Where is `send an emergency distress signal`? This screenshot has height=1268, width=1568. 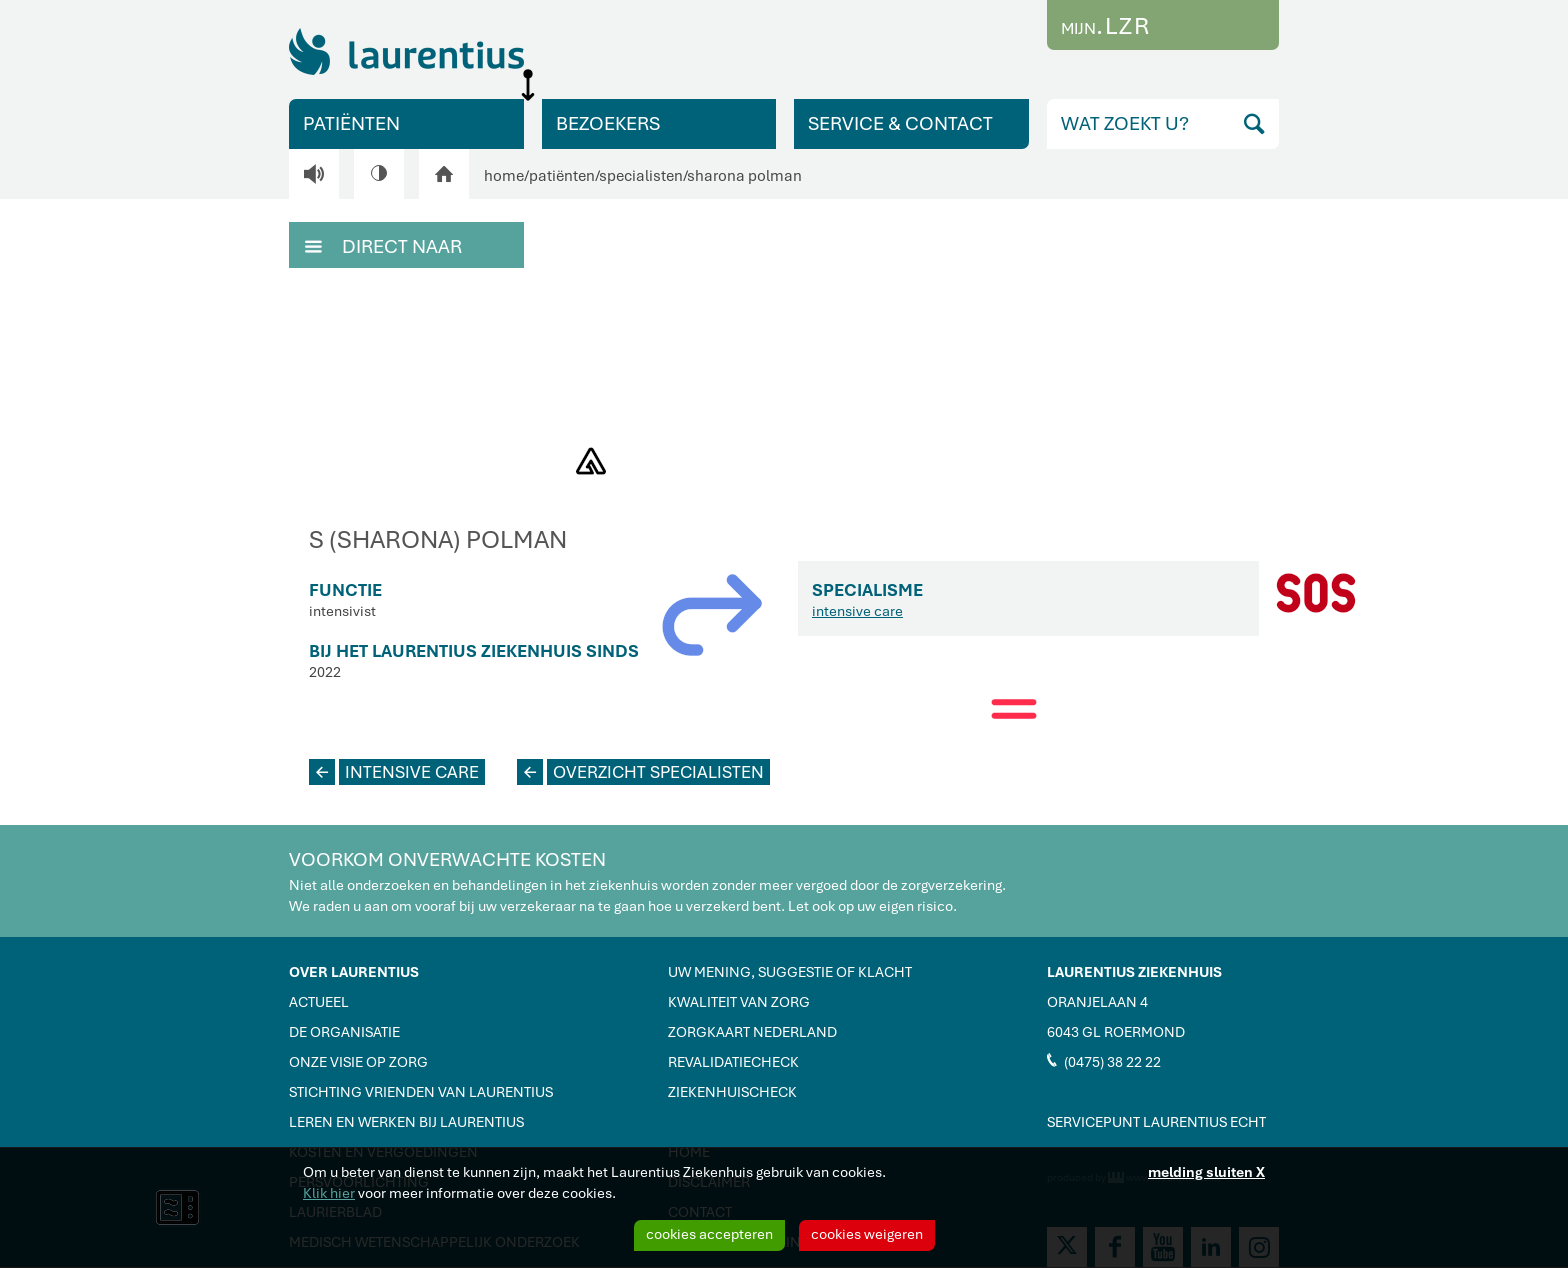
send an emergency distress signal is located at coordinates (1316, 593).